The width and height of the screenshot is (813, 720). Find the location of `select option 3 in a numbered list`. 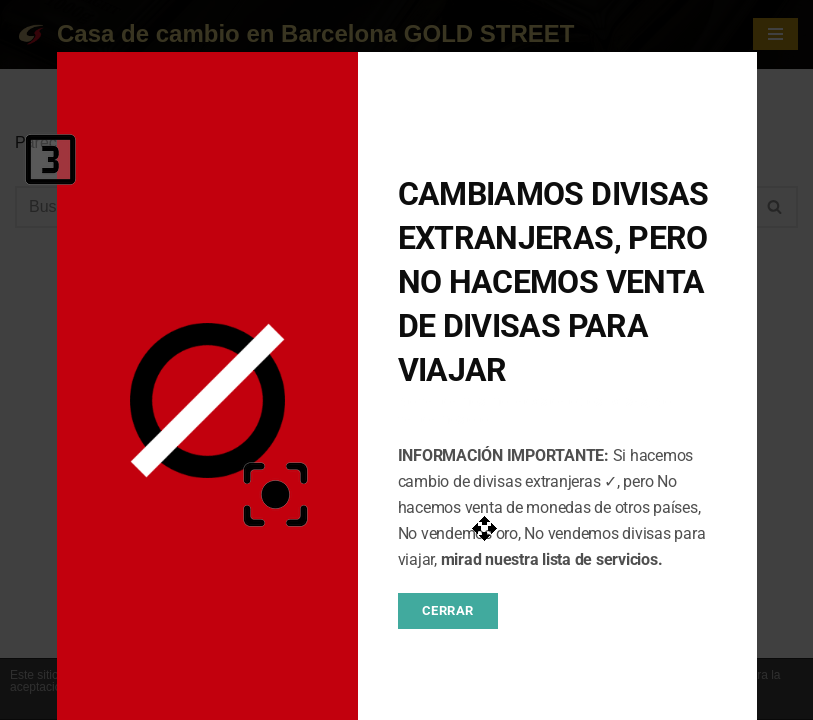

select option 3 in a numbered list is located at coordinates (50, 159).